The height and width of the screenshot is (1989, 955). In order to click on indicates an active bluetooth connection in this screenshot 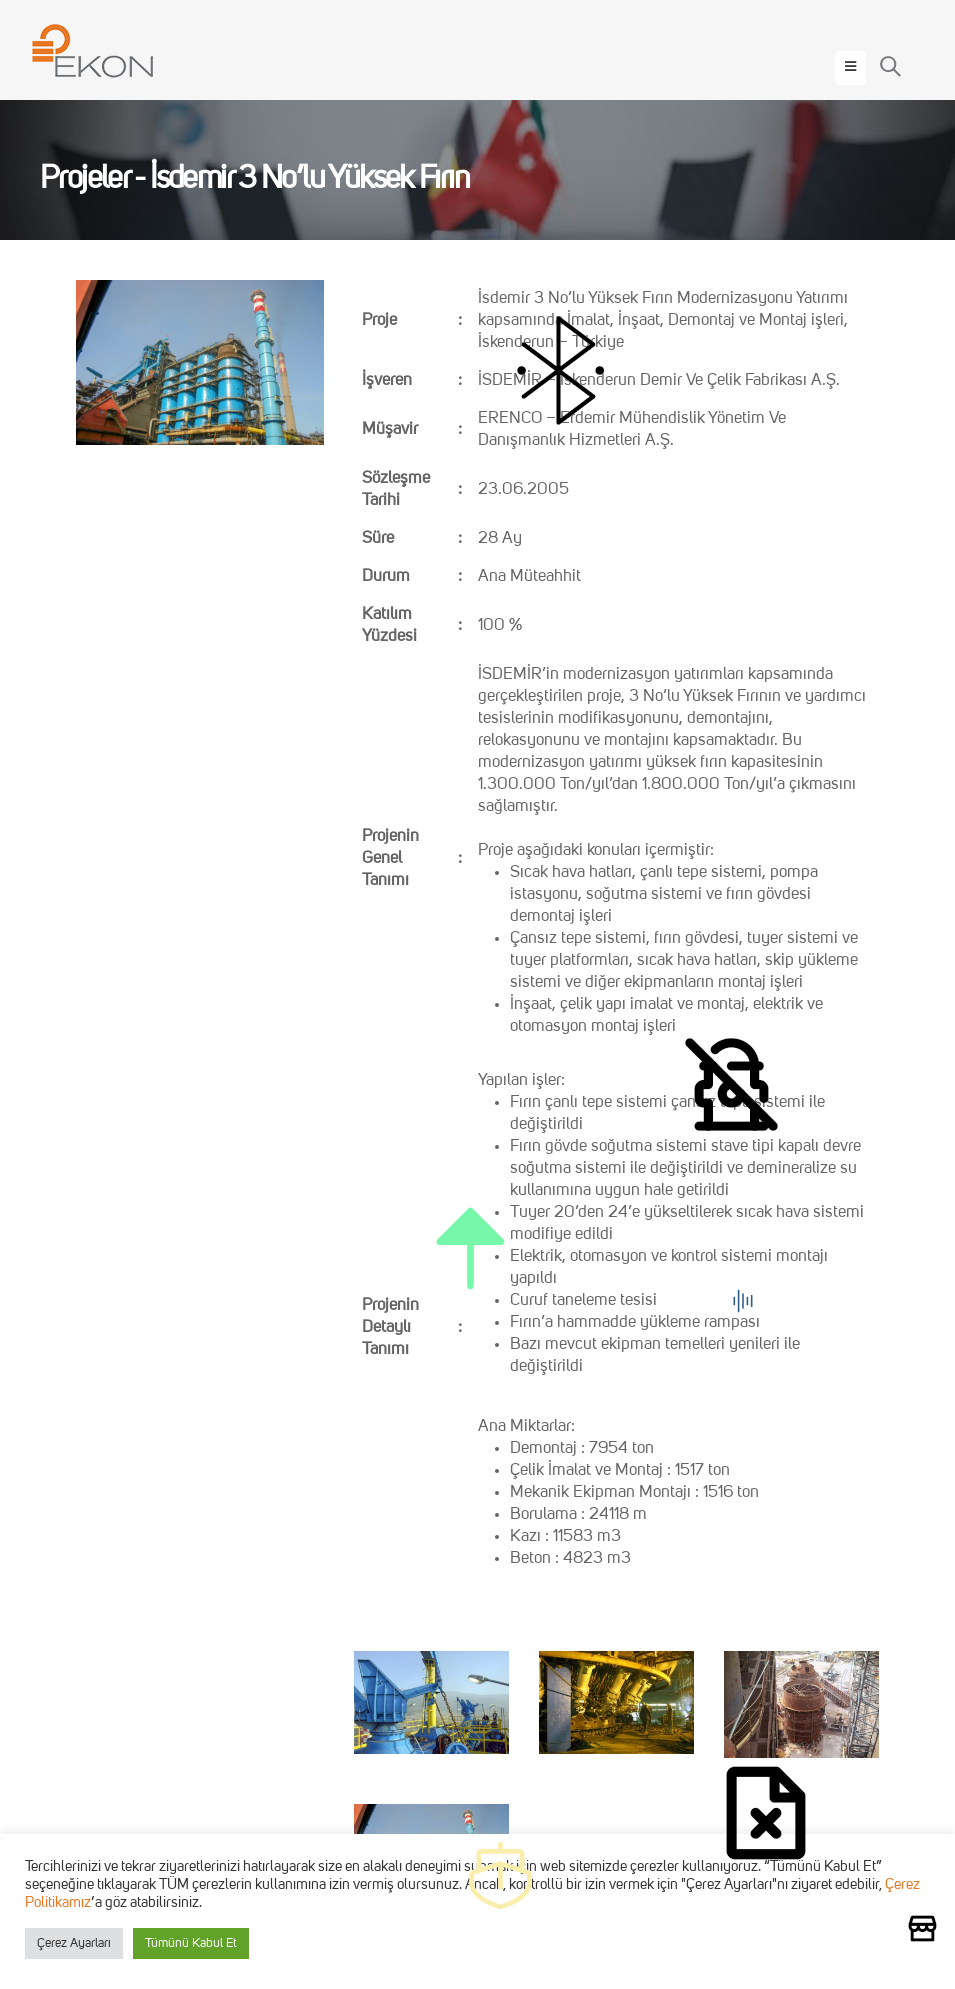, I will do `click(558, 370)`.